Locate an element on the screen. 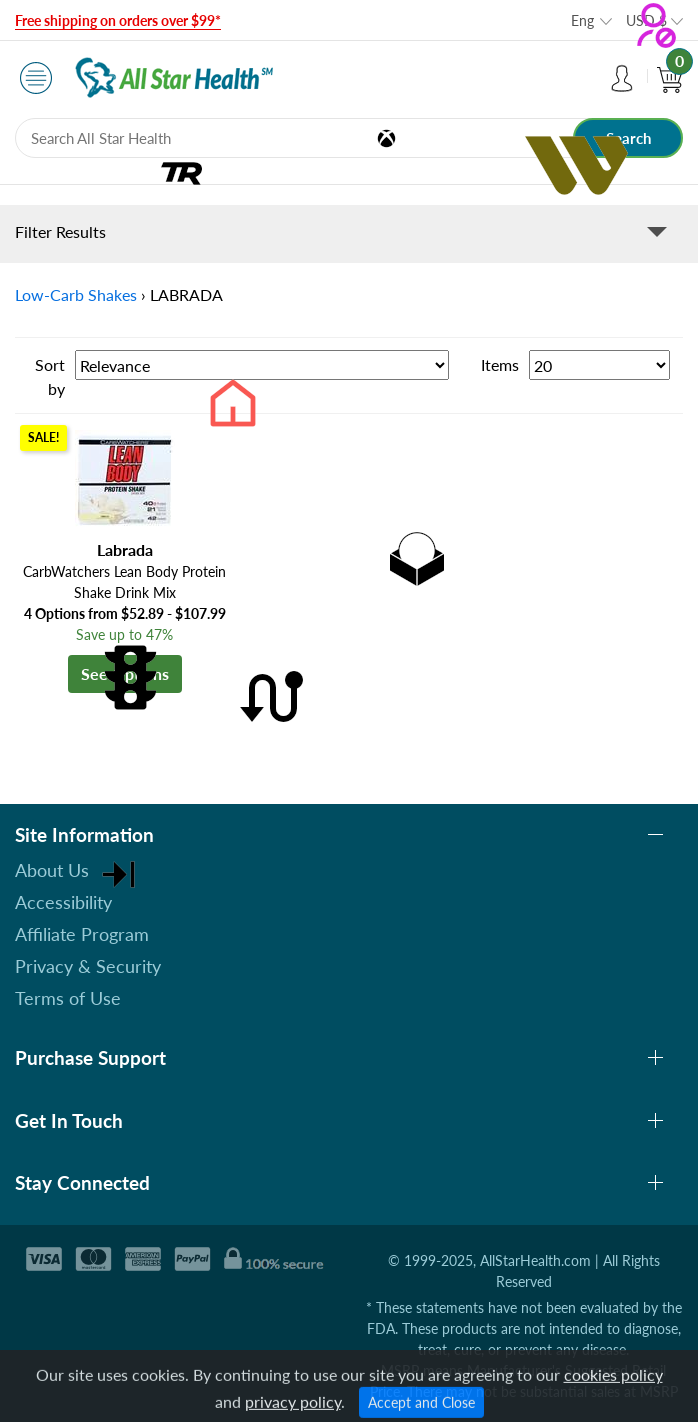 The height and width of the screenshot is (1422, 698). open xbox app is located at coordinates (386, 138).